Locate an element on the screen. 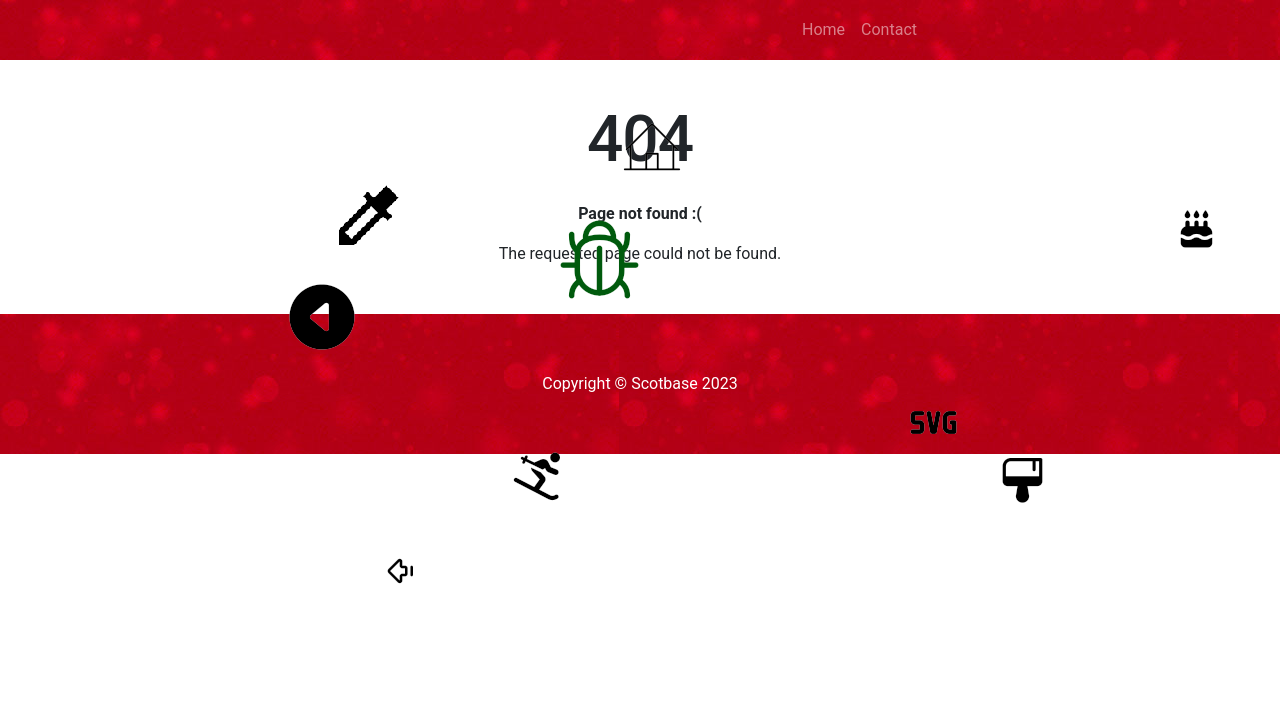 The height and width of the screenshot is (720, 1280). navigate to home screen is located at coordinates (652, 148).